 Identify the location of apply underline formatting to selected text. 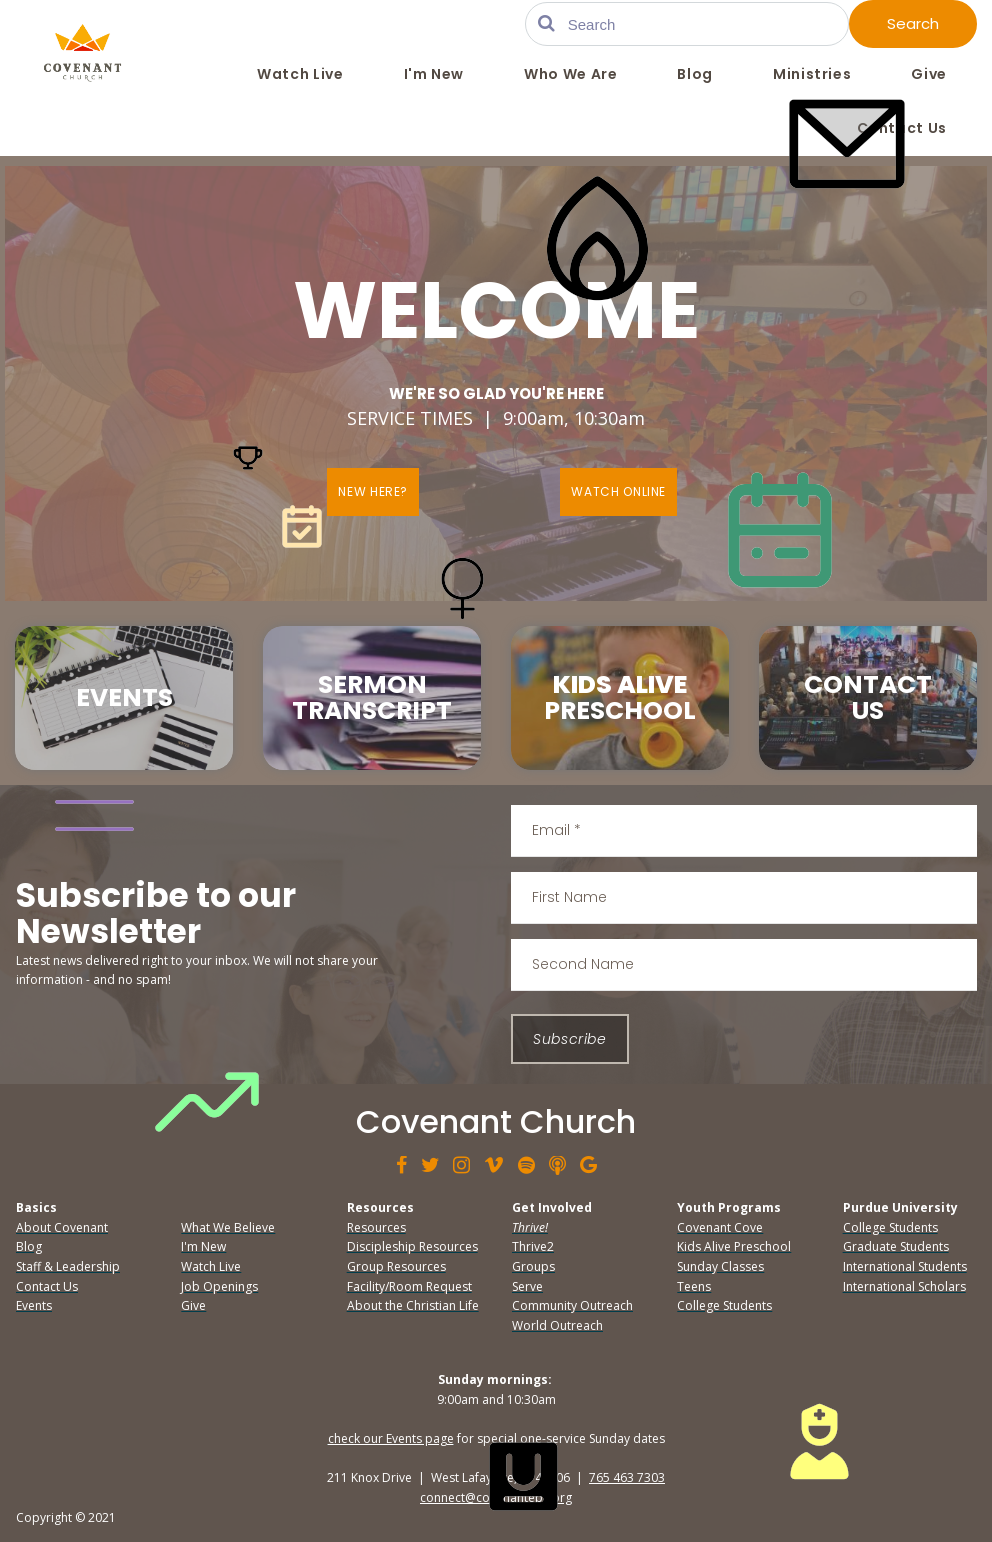
(523, 1476).